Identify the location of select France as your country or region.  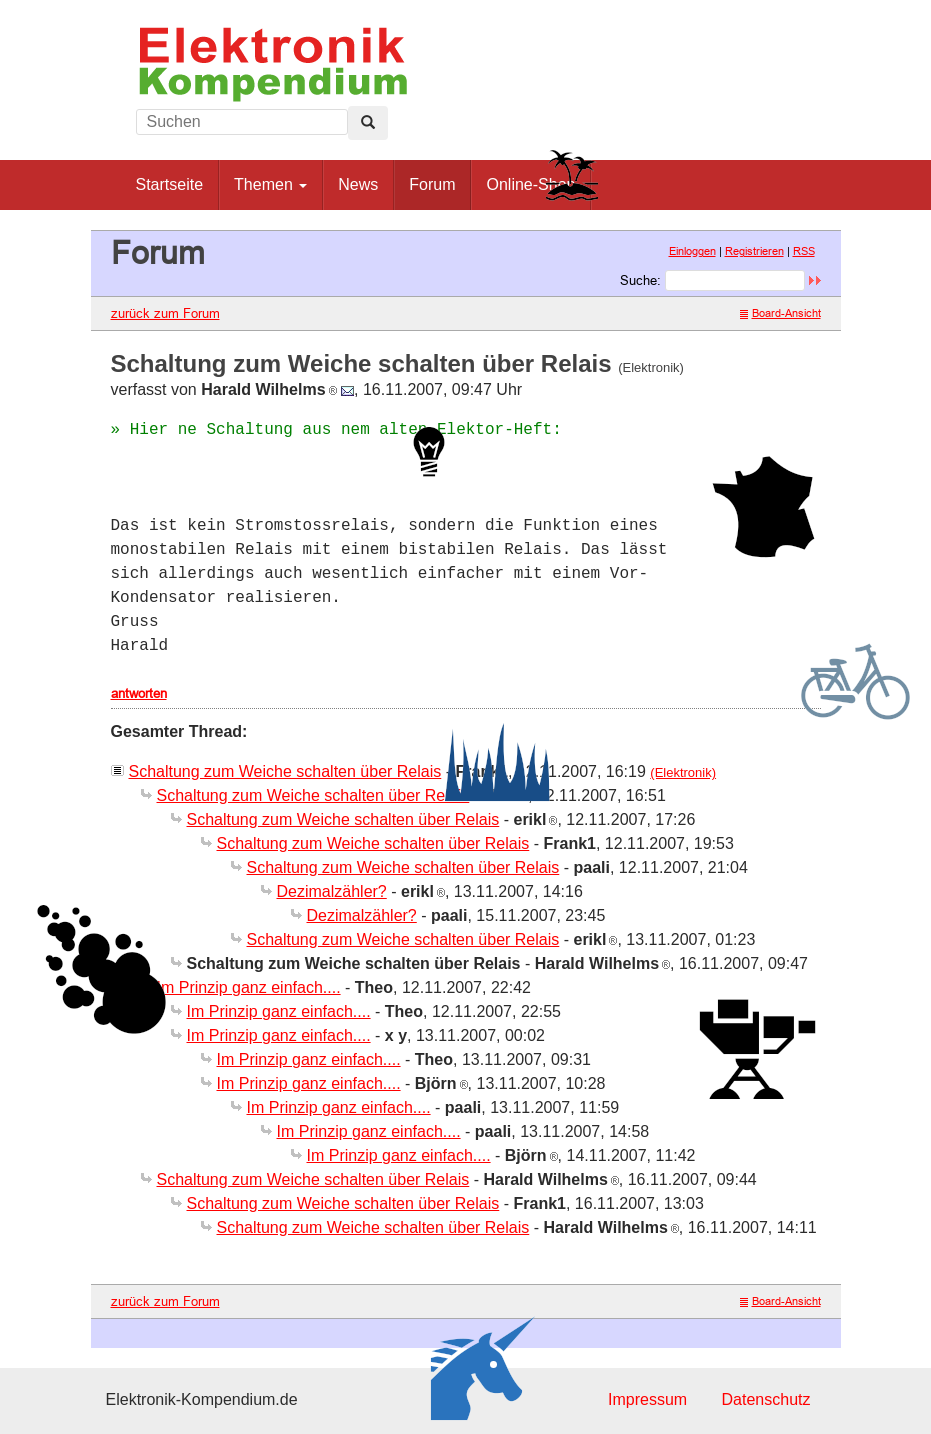
(763, 507).